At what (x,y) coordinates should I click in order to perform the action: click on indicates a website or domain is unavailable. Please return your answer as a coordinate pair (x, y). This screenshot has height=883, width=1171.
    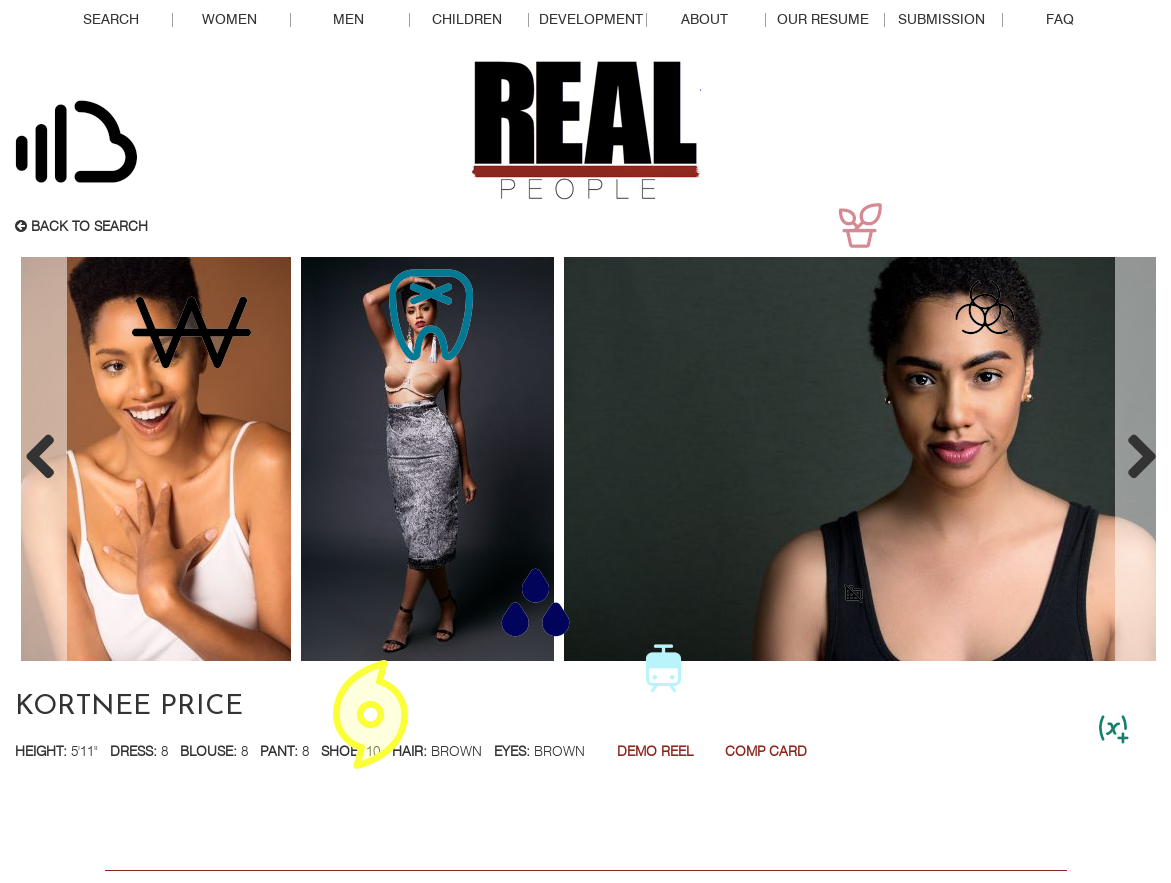
    Looking at the image, I should click on (854, 593).